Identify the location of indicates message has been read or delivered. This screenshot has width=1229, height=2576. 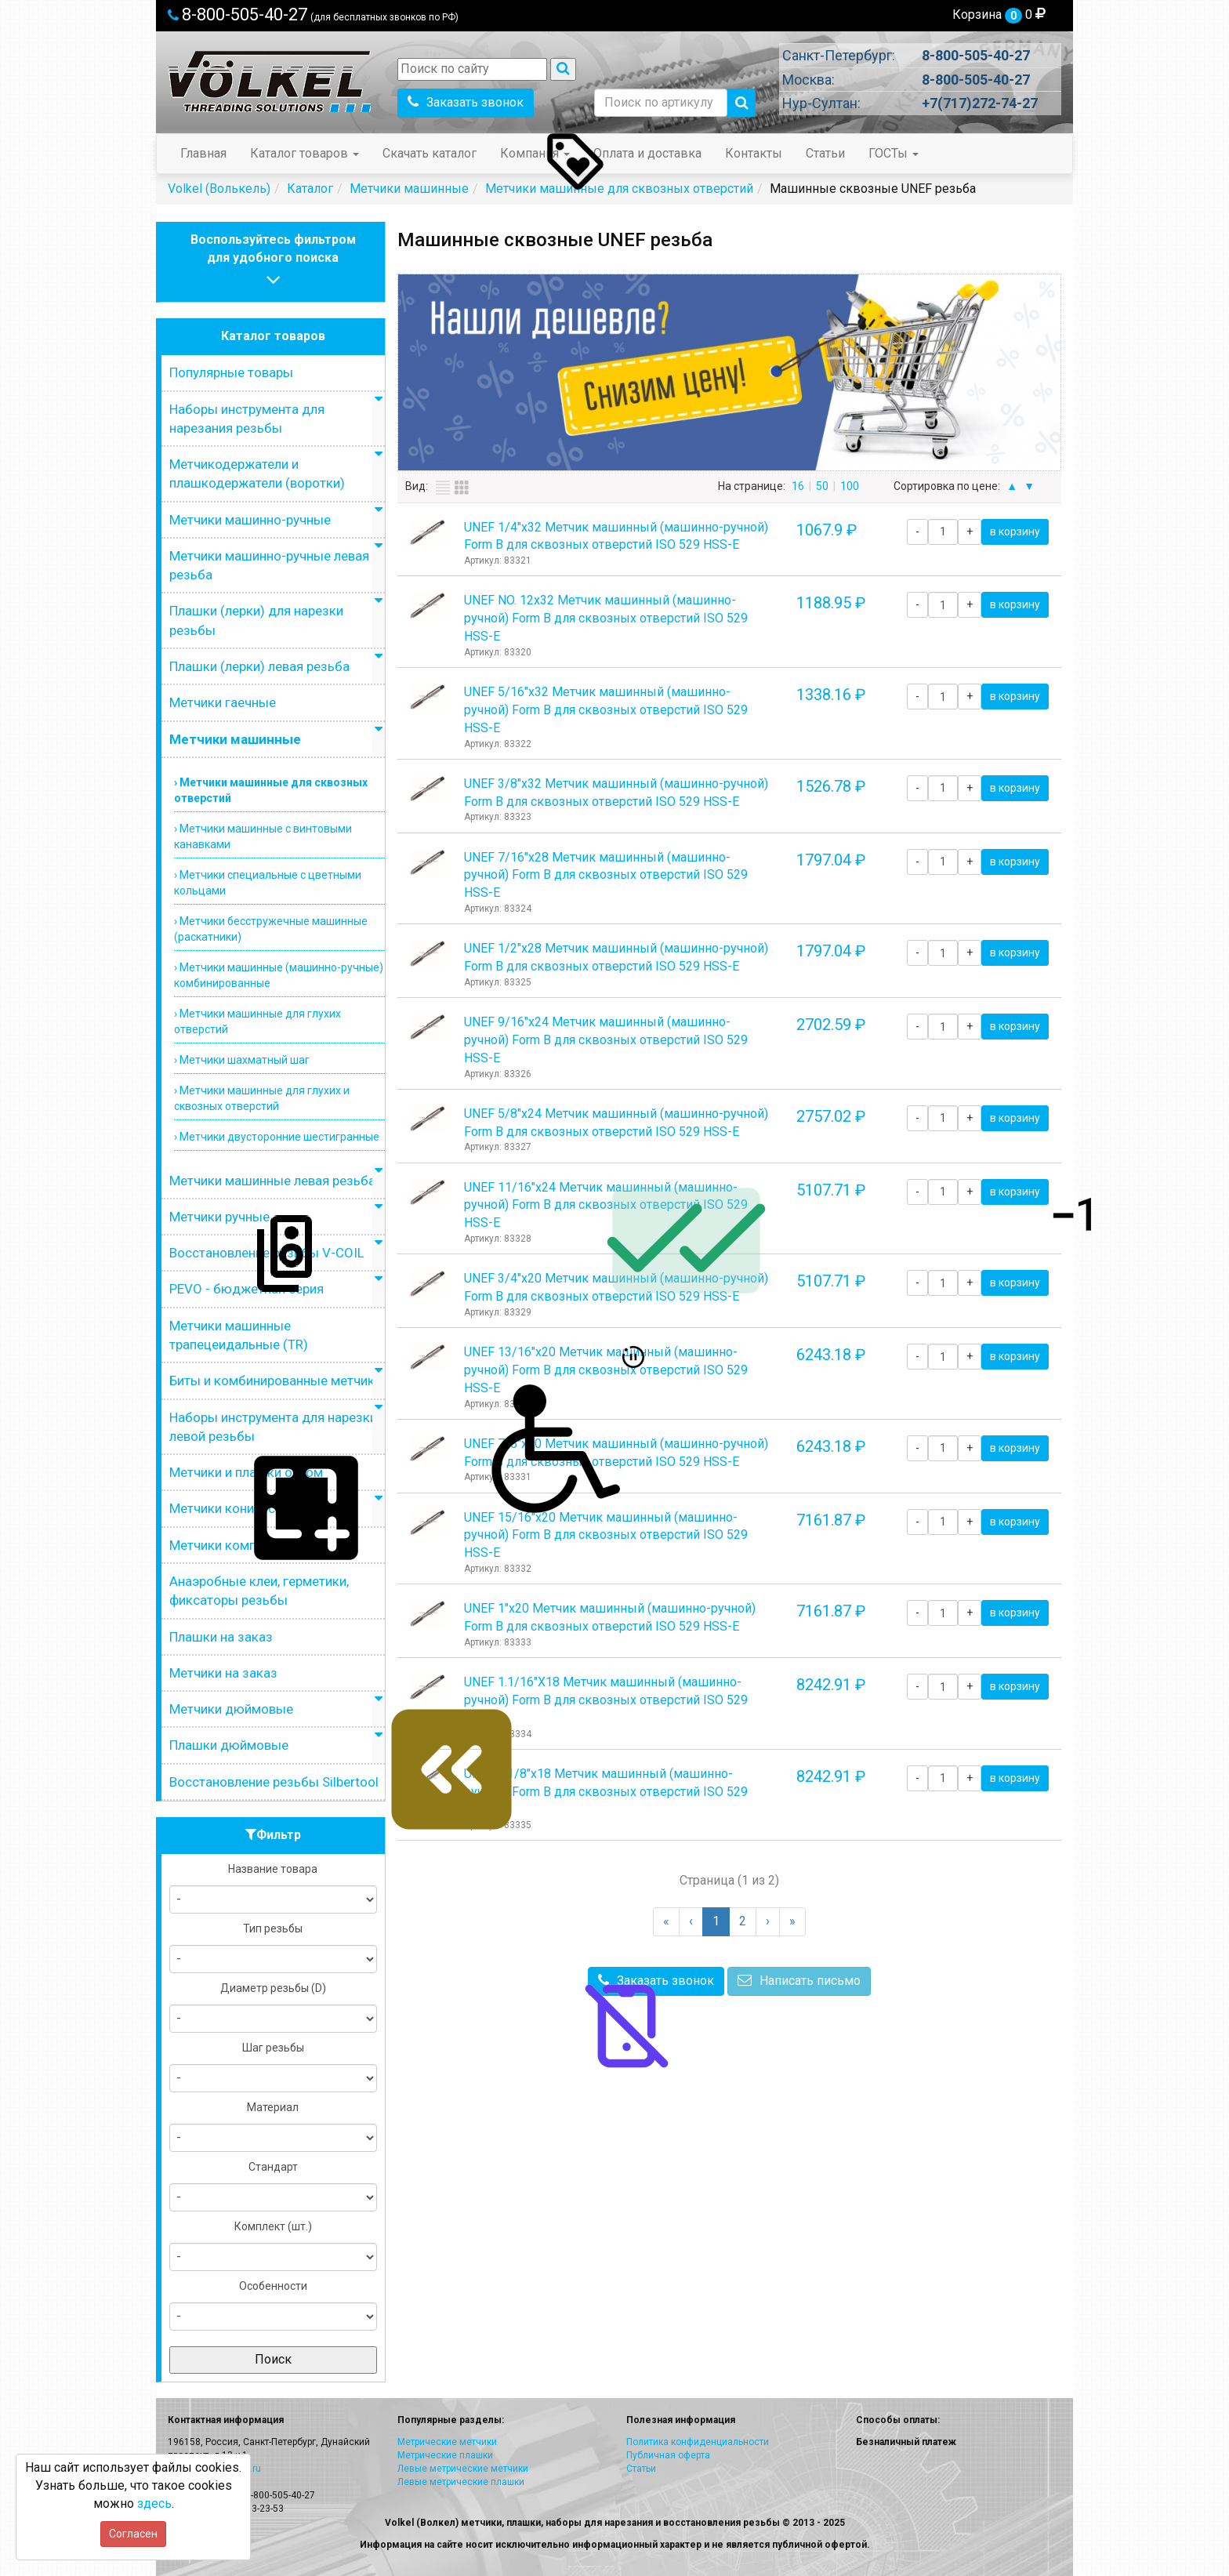
(686, 1240).